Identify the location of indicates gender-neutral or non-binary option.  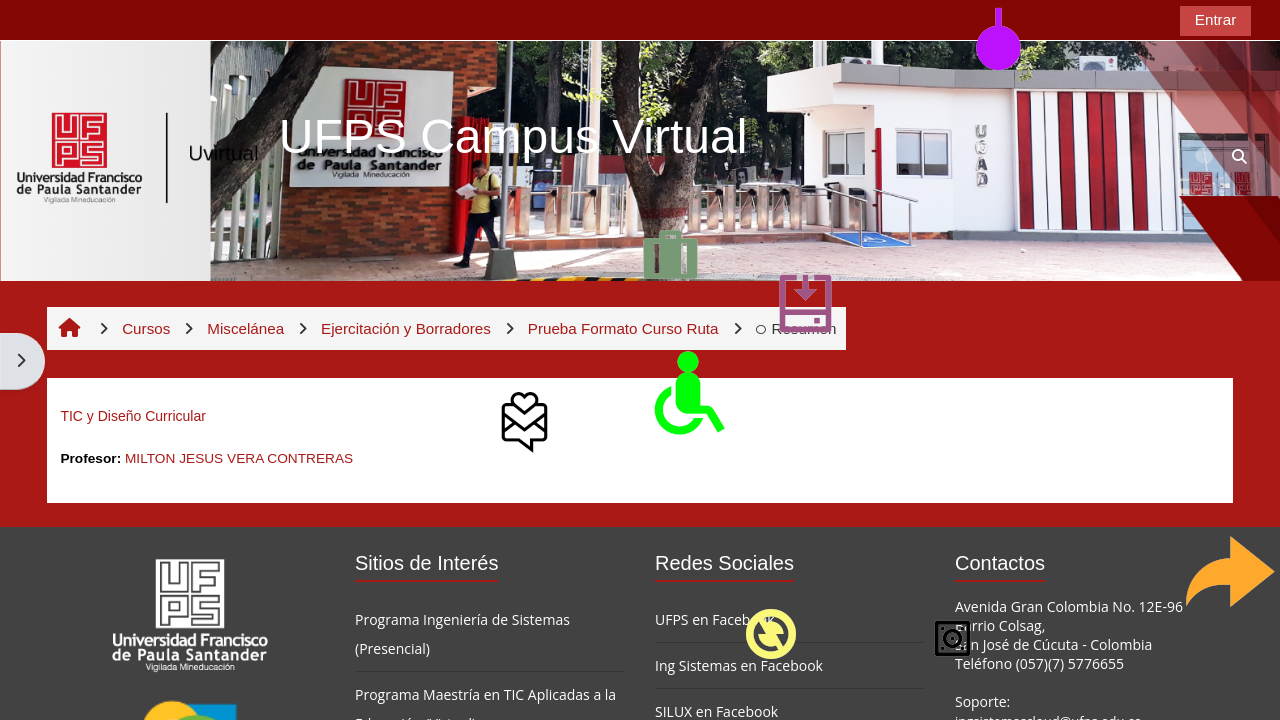
(998, 40).